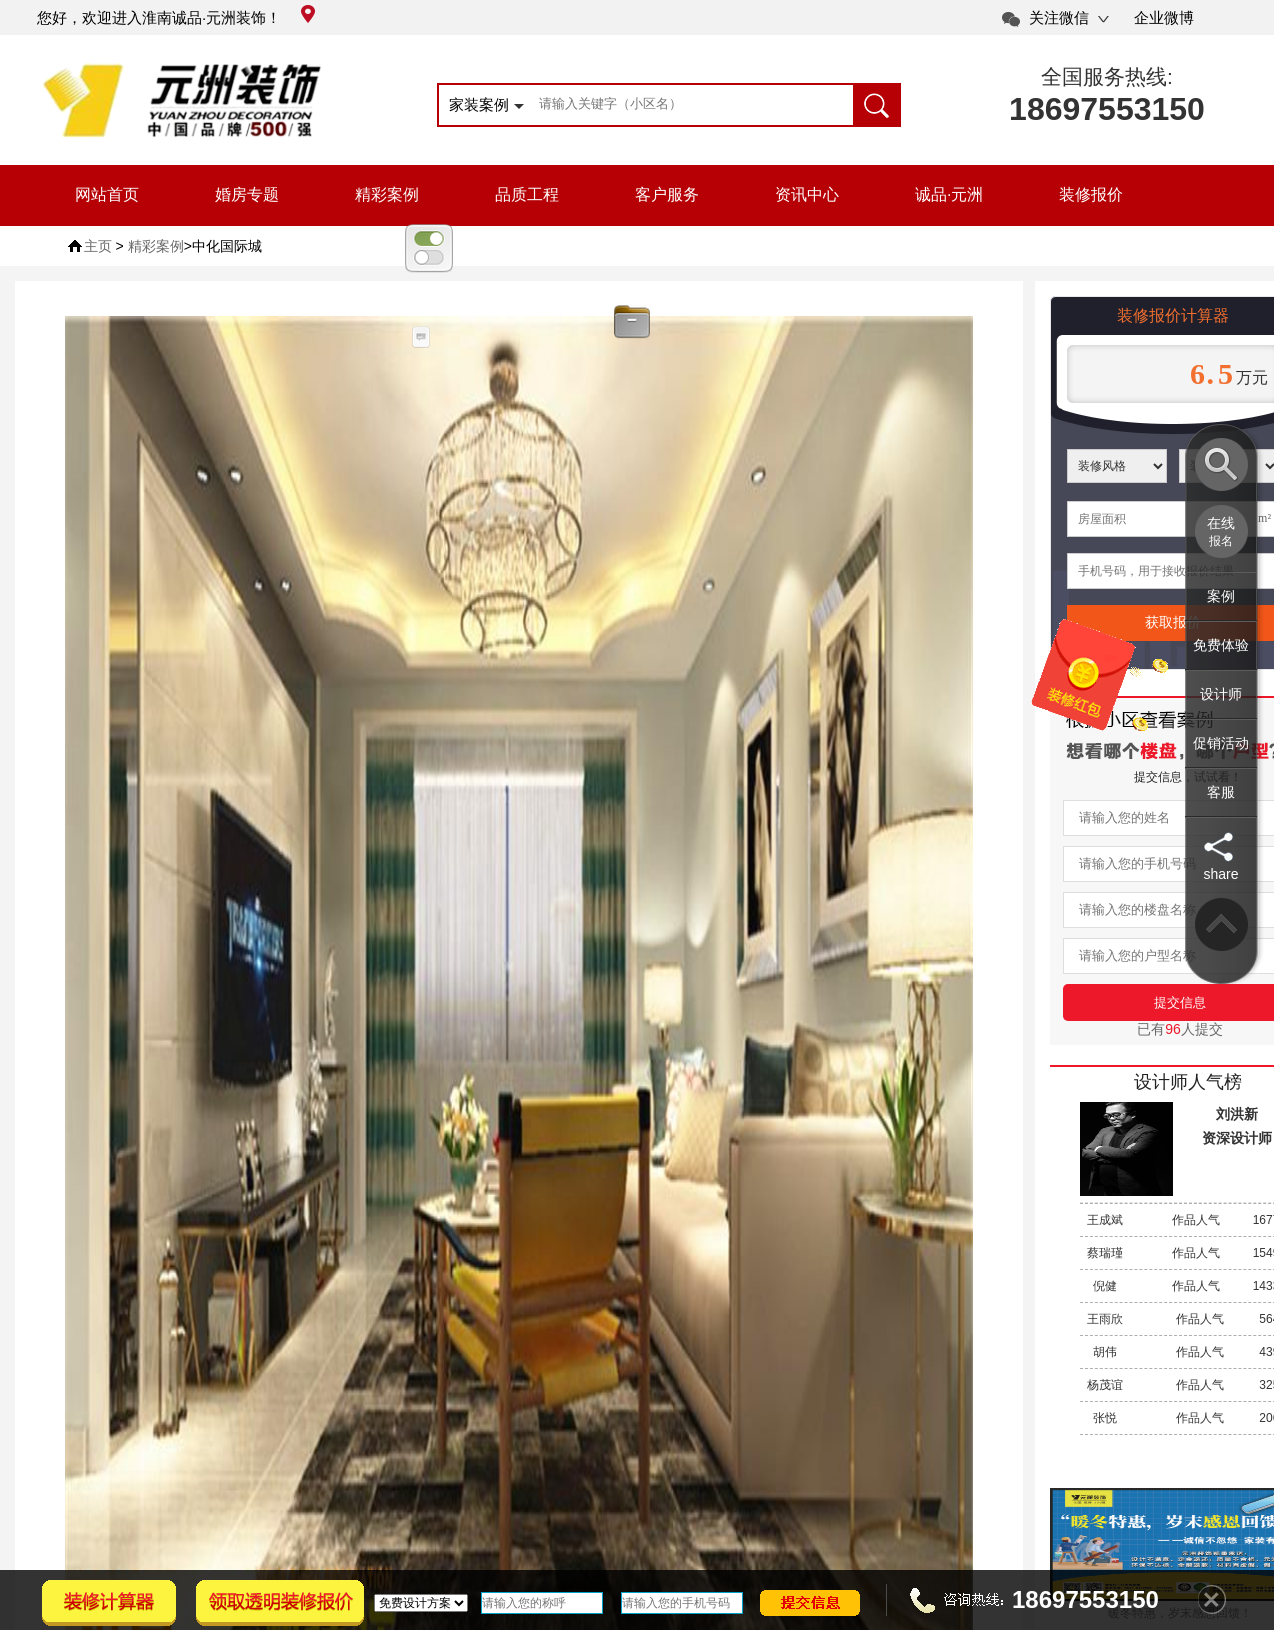 The image size is (1274, 1630). I want to click on subrip subtitle file (.srt), so click(421, 337).